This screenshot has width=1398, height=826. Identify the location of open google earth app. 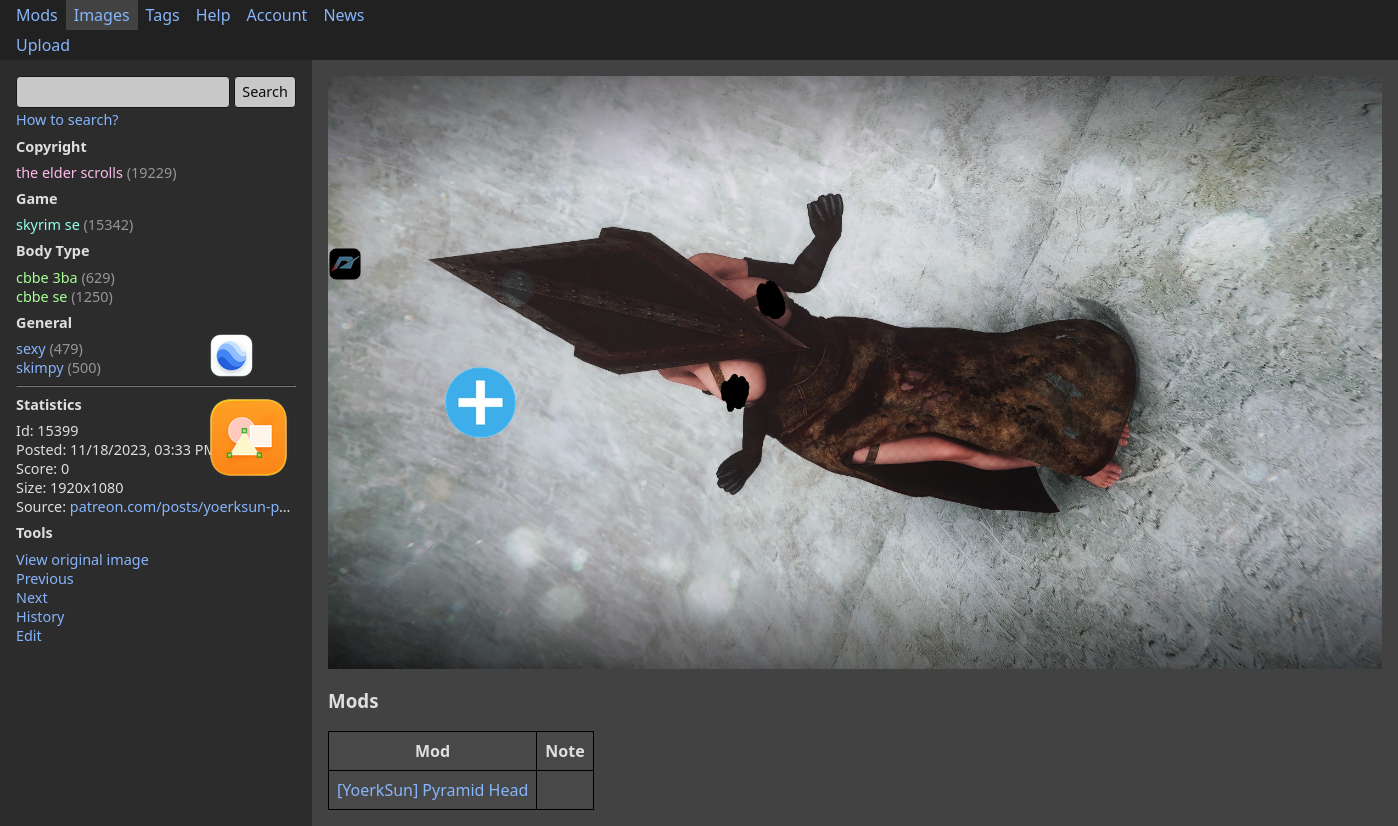
(231, 355).